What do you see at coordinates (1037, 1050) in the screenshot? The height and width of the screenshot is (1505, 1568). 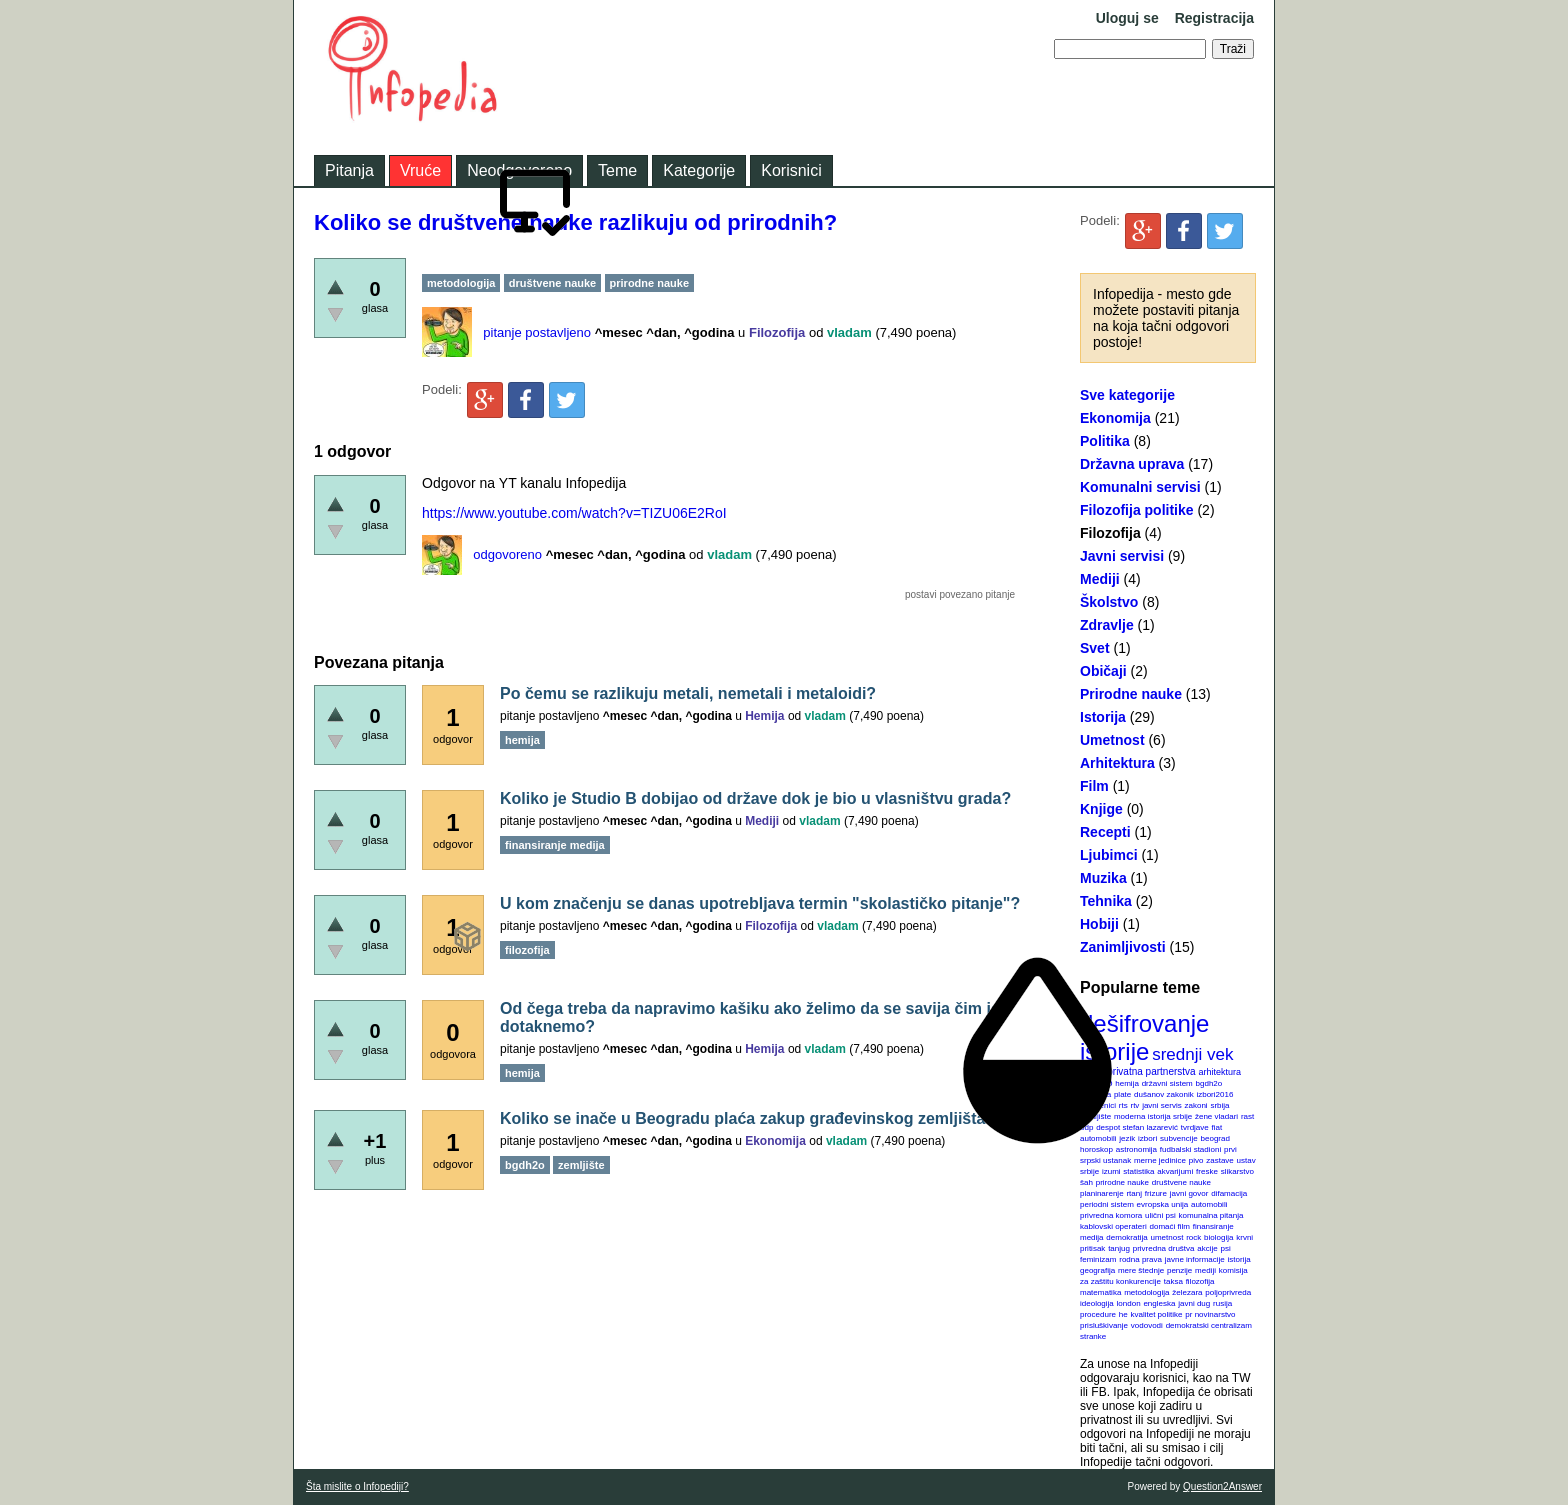 I see `adjust water or liquid fill level` at bounding box center [1037, 1050].